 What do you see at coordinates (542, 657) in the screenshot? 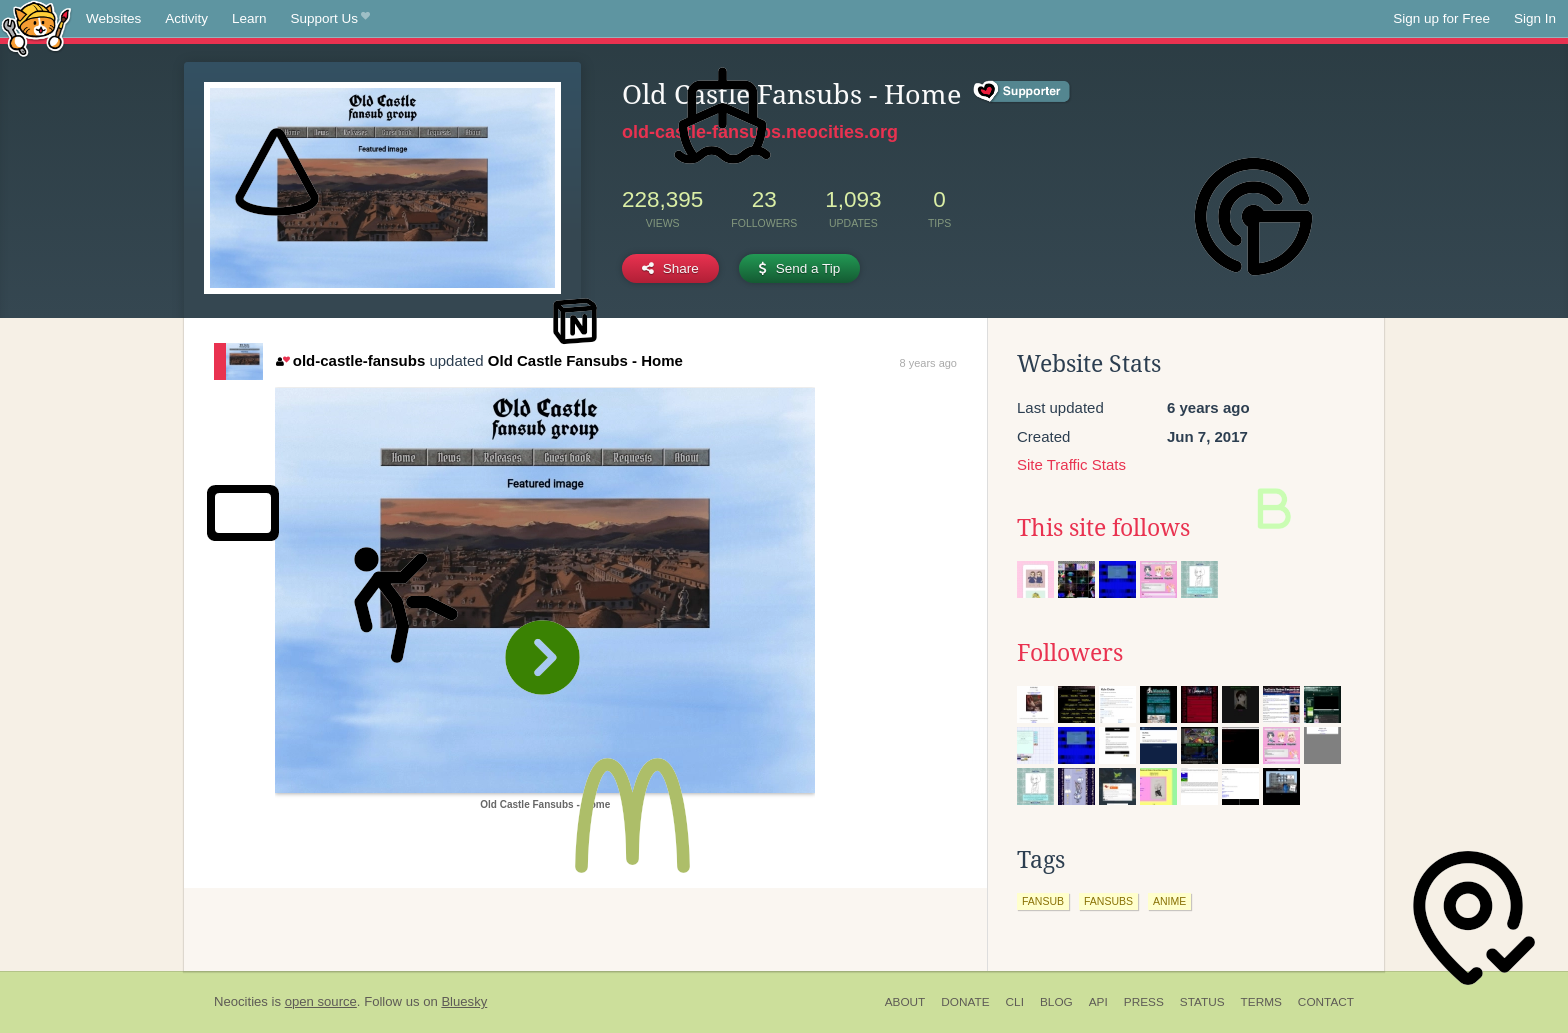
I see `go to next item or step` at bounding box center [542, 657].